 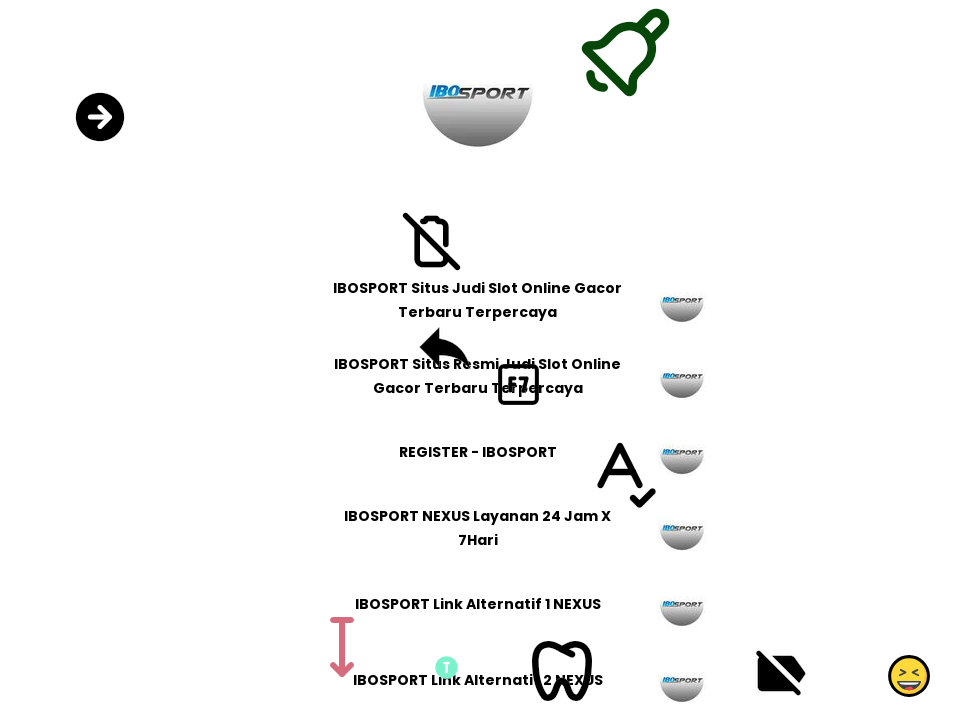 I want to click on remove a label or tag, so click(x=780, y=673).